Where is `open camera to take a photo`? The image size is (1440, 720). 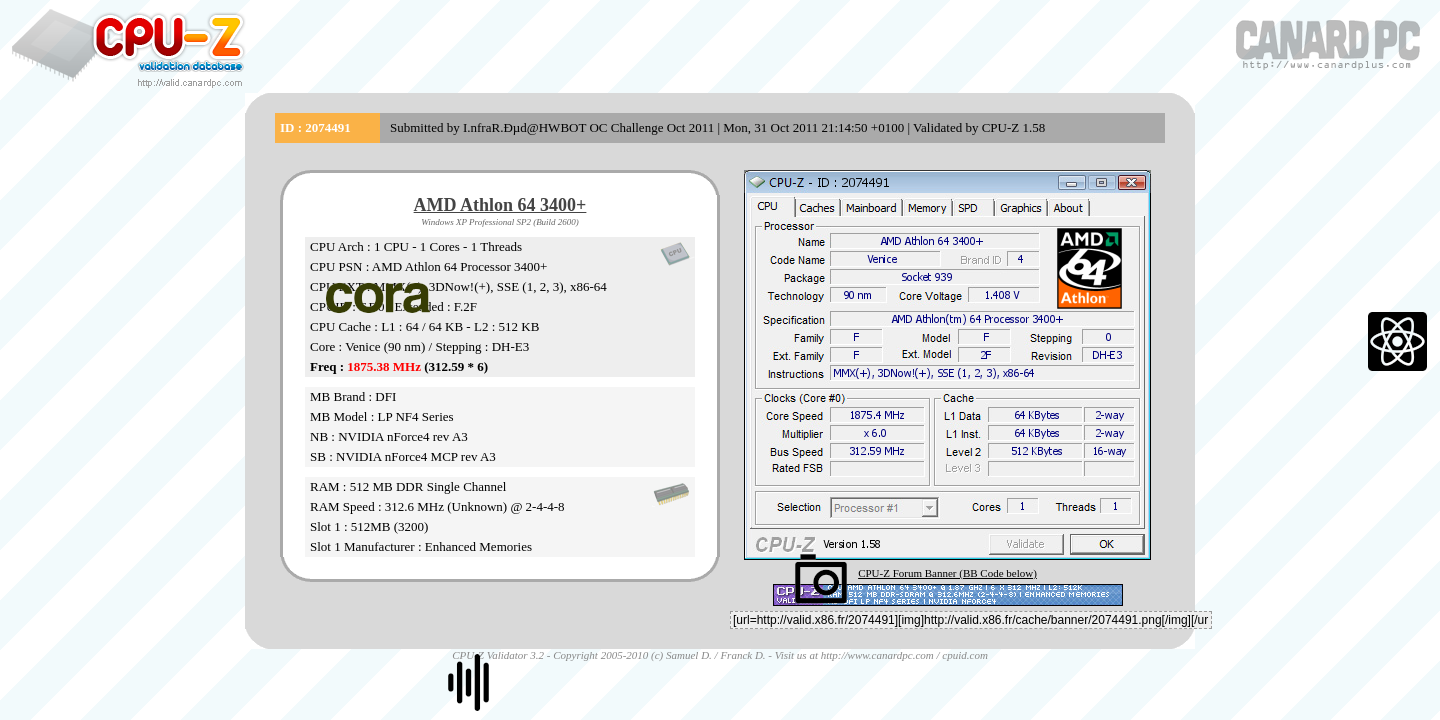
open camera to take a photo is located at coordinates (821, 580).